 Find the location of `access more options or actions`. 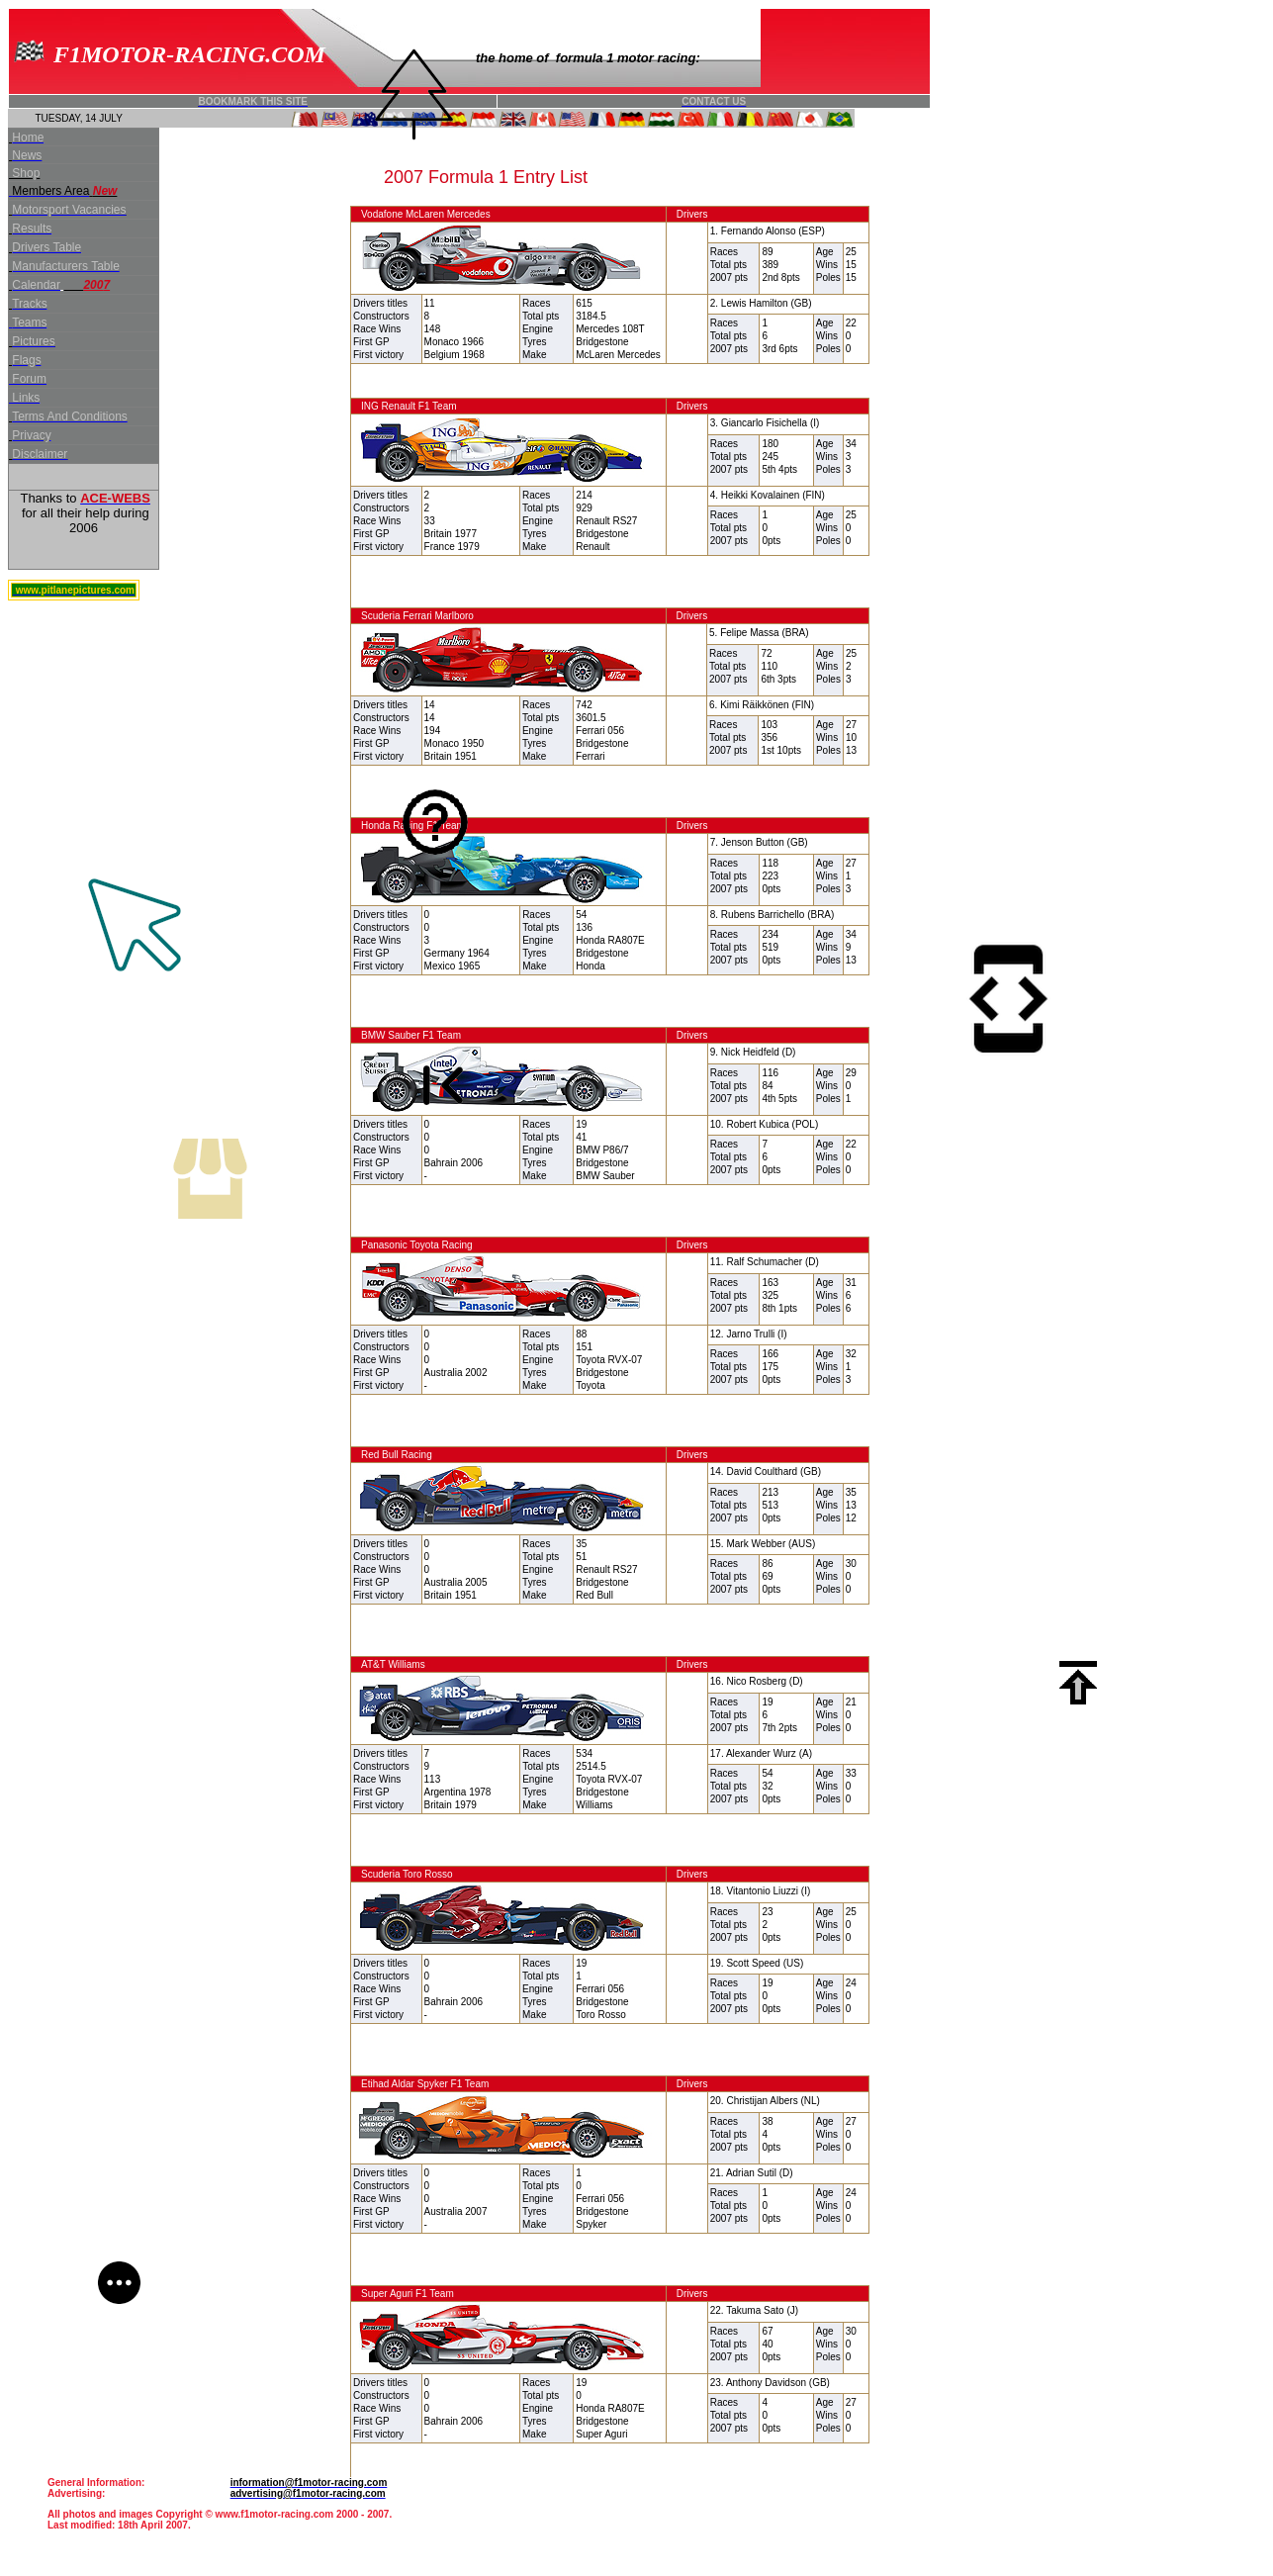

access more options or actions is located at coordinates (119, 2282).